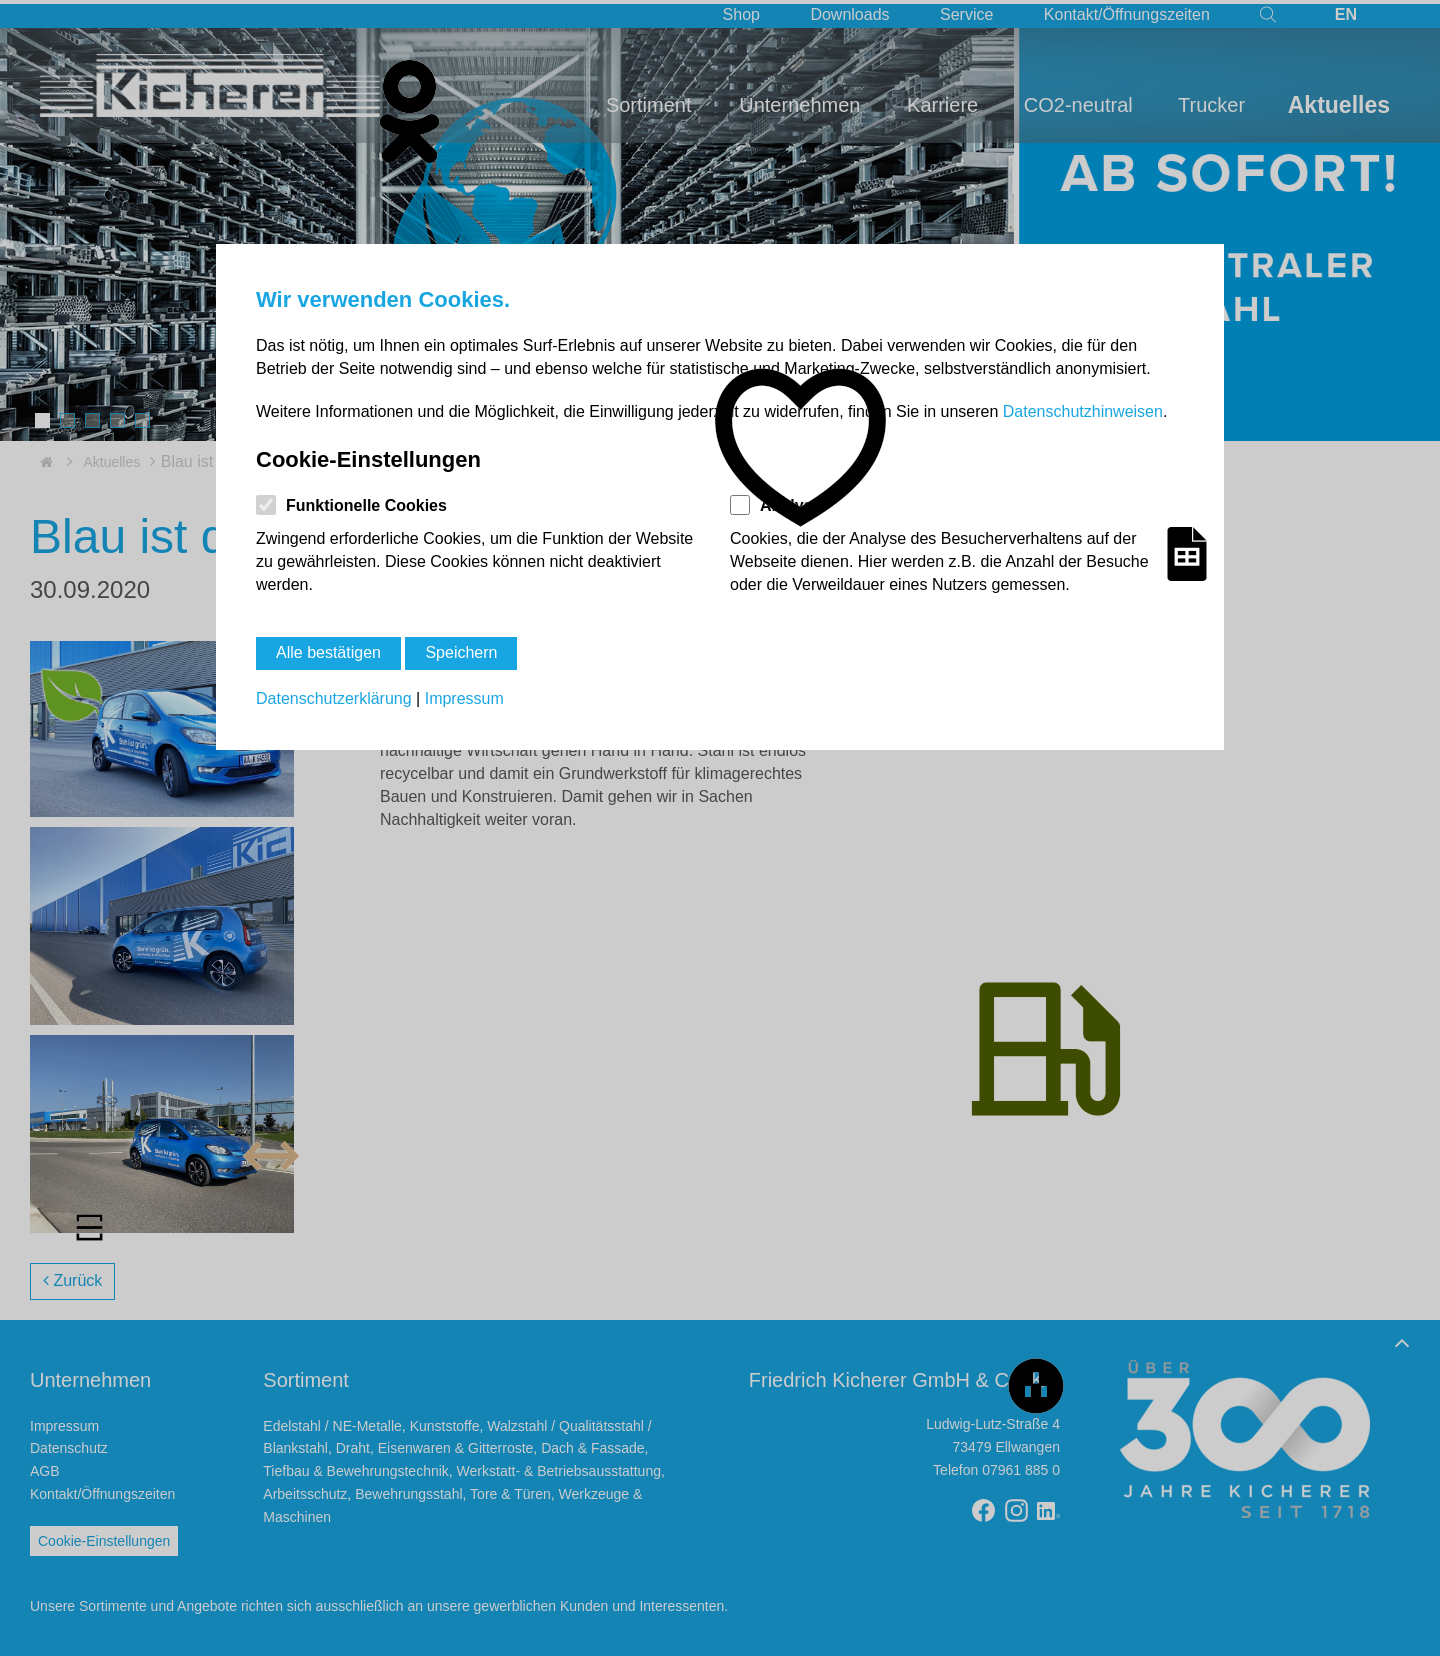 This screenshot has height=1656, width=1440. I want to click on add to favorites, so click(800, 445).